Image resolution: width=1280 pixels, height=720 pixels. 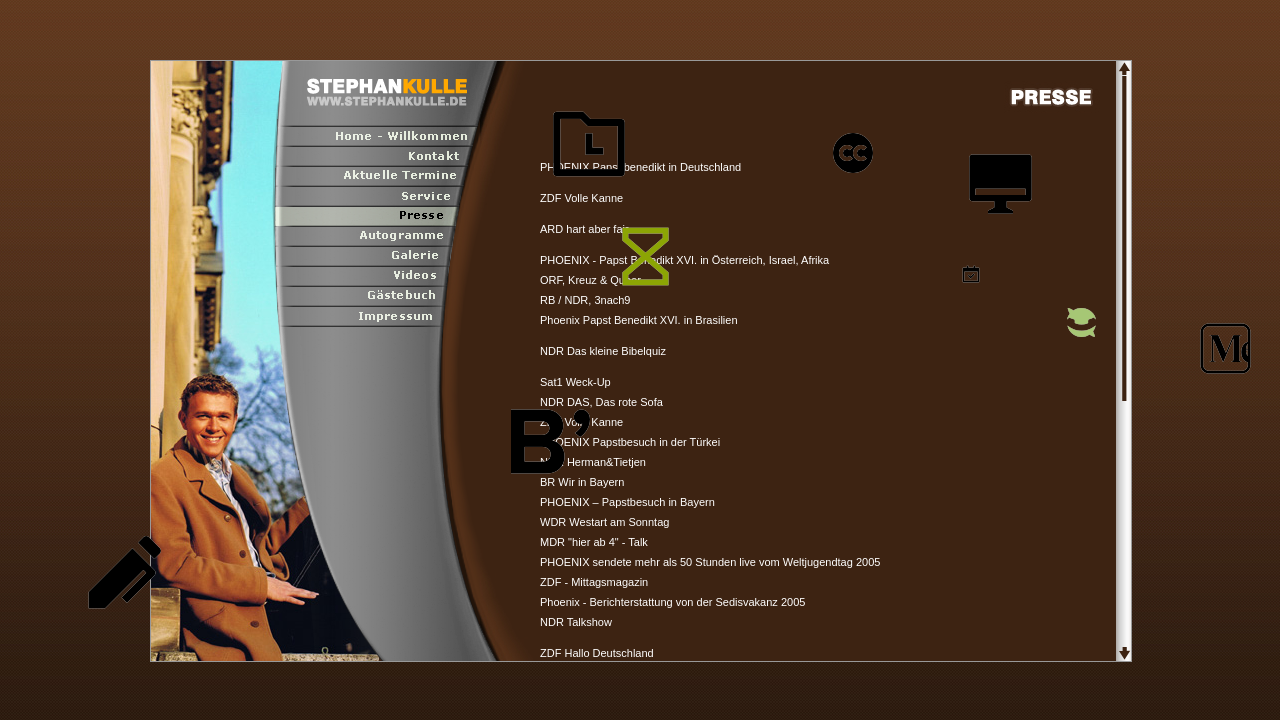 I want to click on open bloglovin app or website, so click(x=550, y=441).